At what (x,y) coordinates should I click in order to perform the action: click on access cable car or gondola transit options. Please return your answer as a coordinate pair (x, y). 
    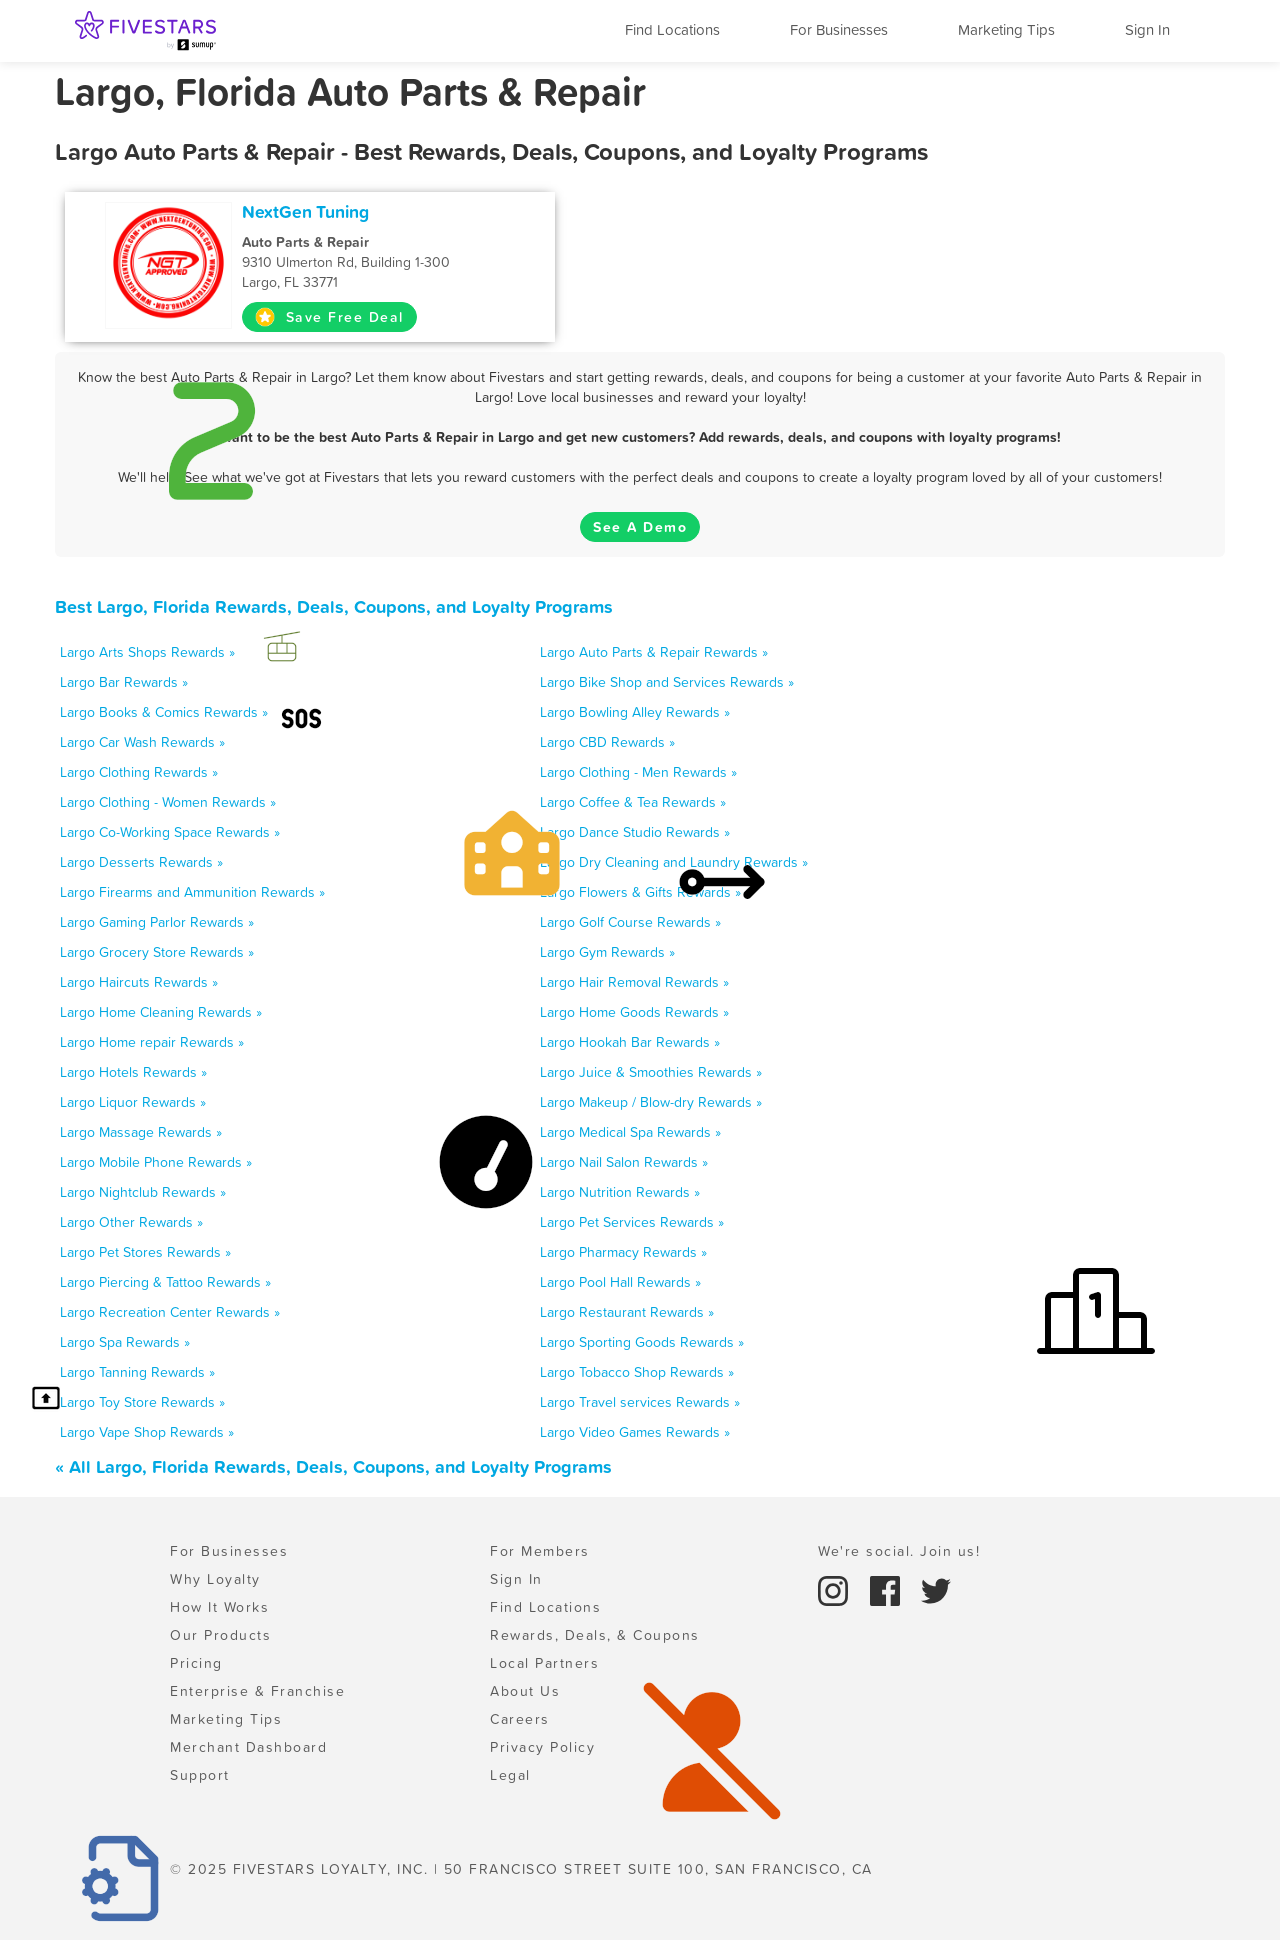
    Looking at the image, I should click on (282, 647).